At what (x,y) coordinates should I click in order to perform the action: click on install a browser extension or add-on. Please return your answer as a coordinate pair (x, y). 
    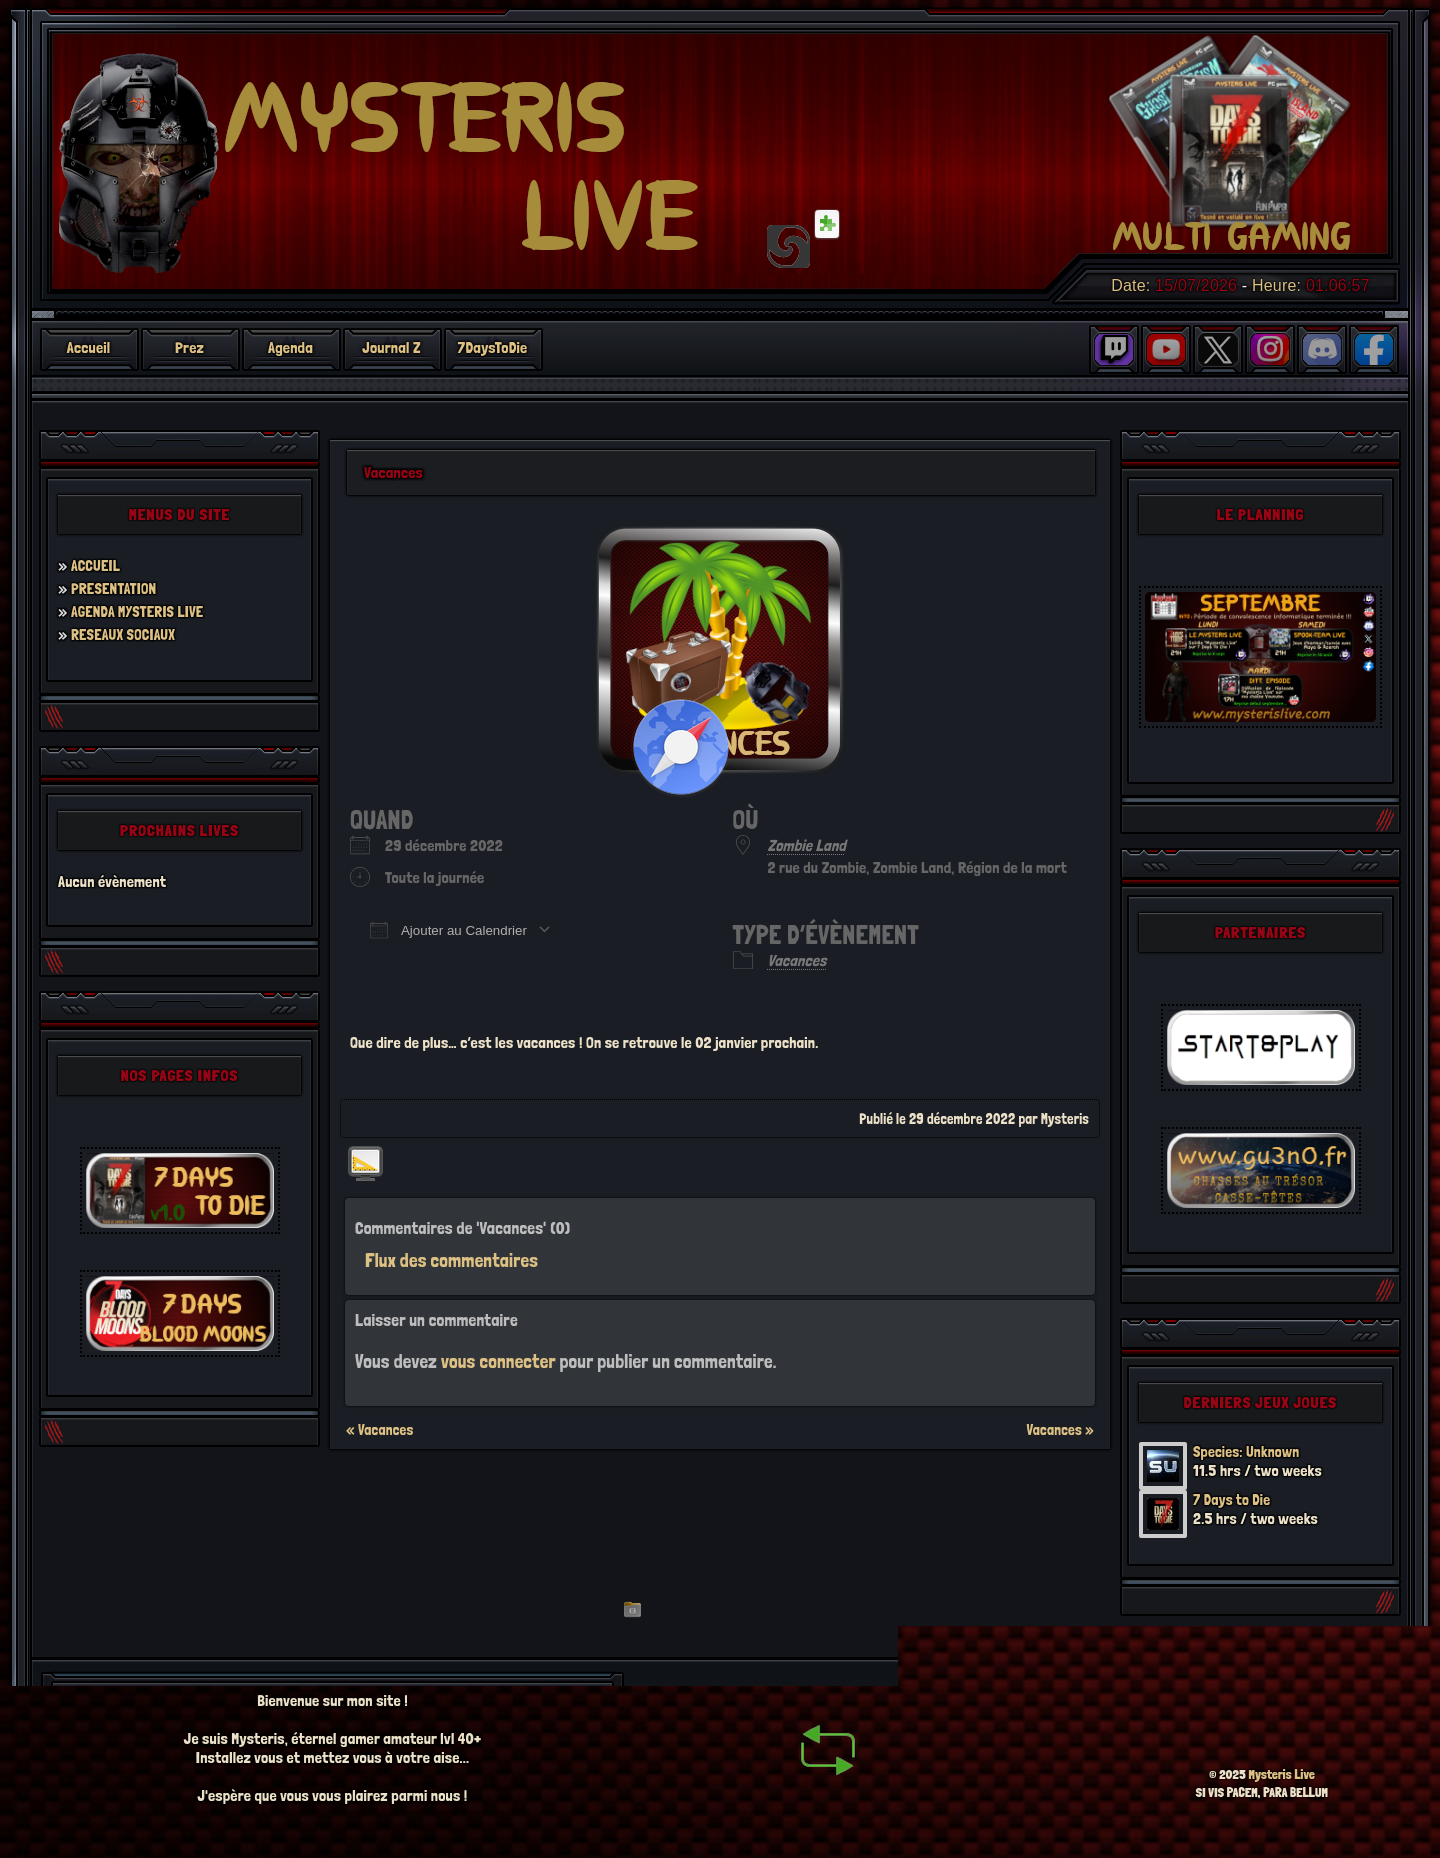
    Looking at the image, I should click on (827, 224).